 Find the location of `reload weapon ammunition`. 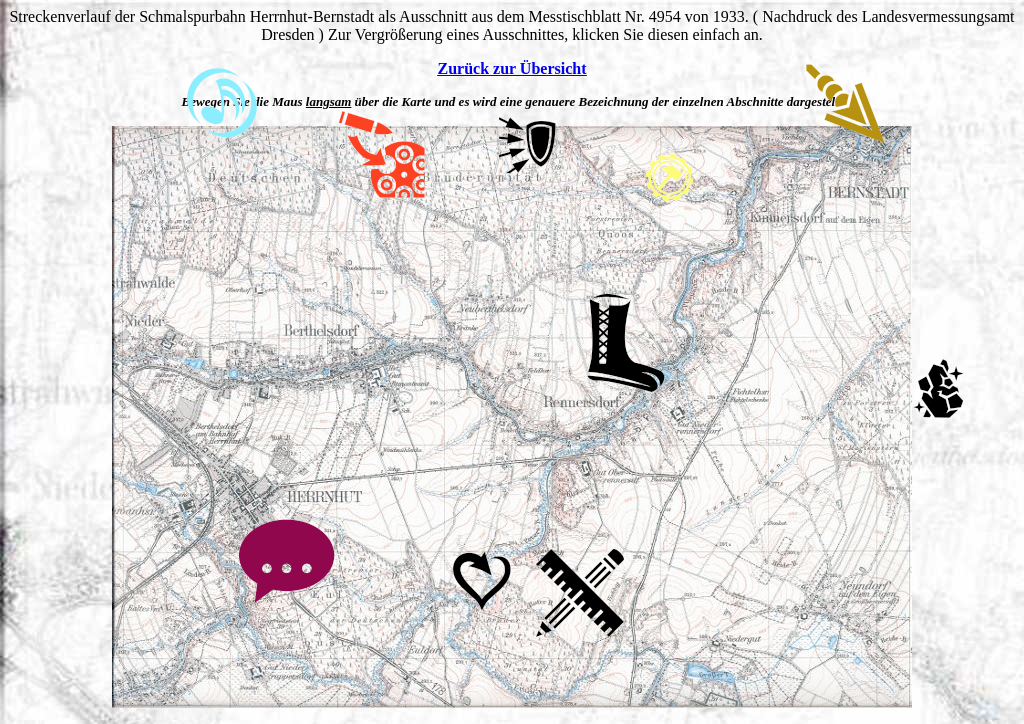

reload weapon ammunition is located at coordinates (380, 153).